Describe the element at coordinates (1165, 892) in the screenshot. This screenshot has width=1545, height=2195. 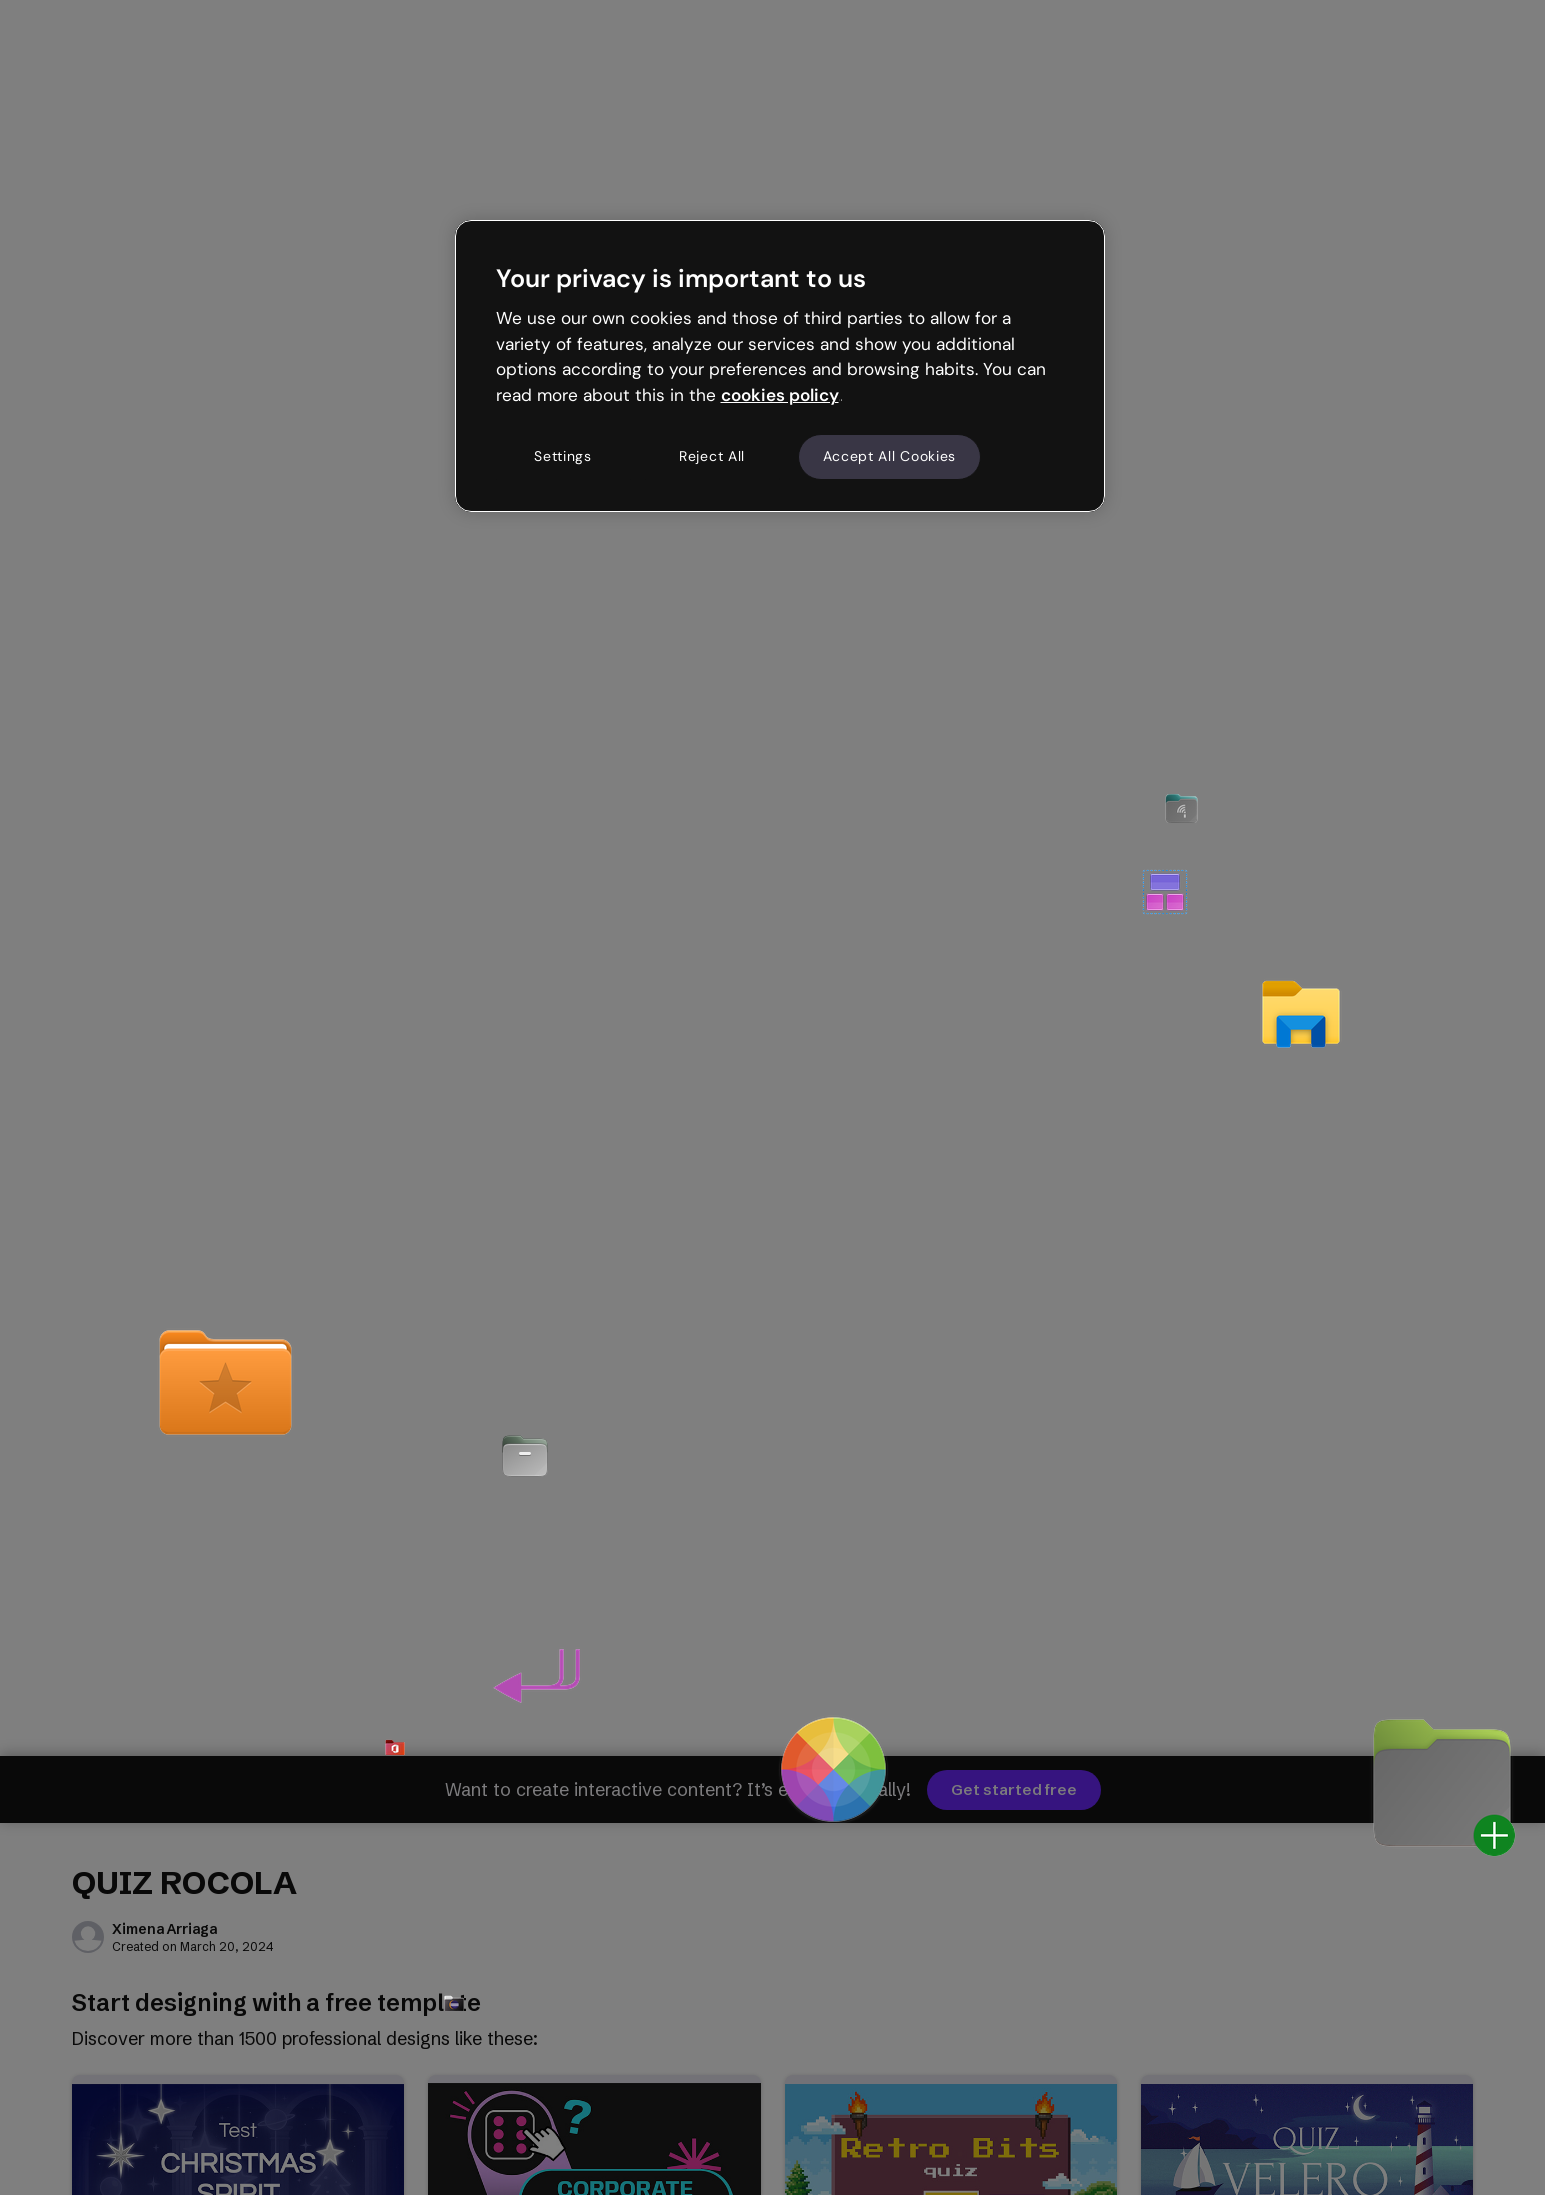
I see `select all items in the current view` at that location.